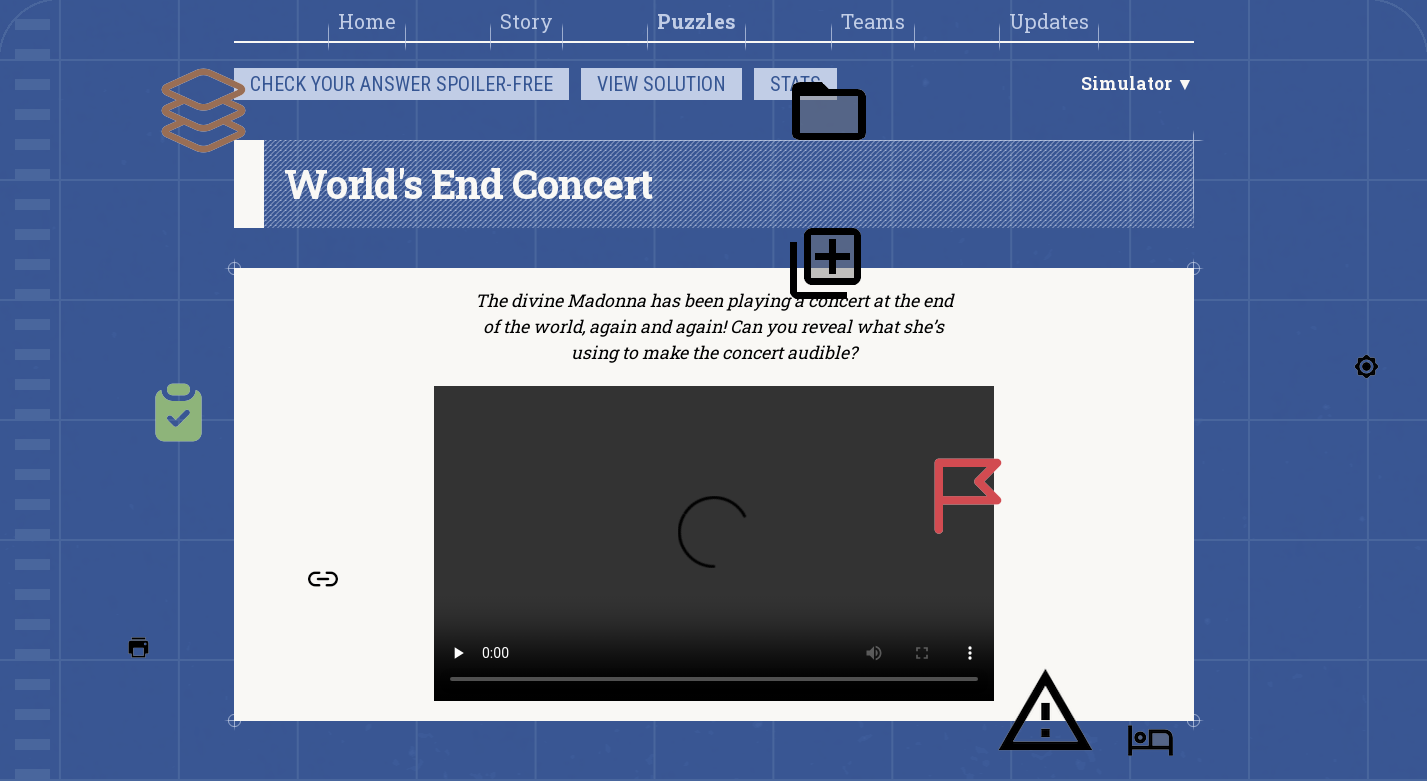 This screenshot has width=1427, height=781. I want to click on increase screen brightness, so click(1366, 366).